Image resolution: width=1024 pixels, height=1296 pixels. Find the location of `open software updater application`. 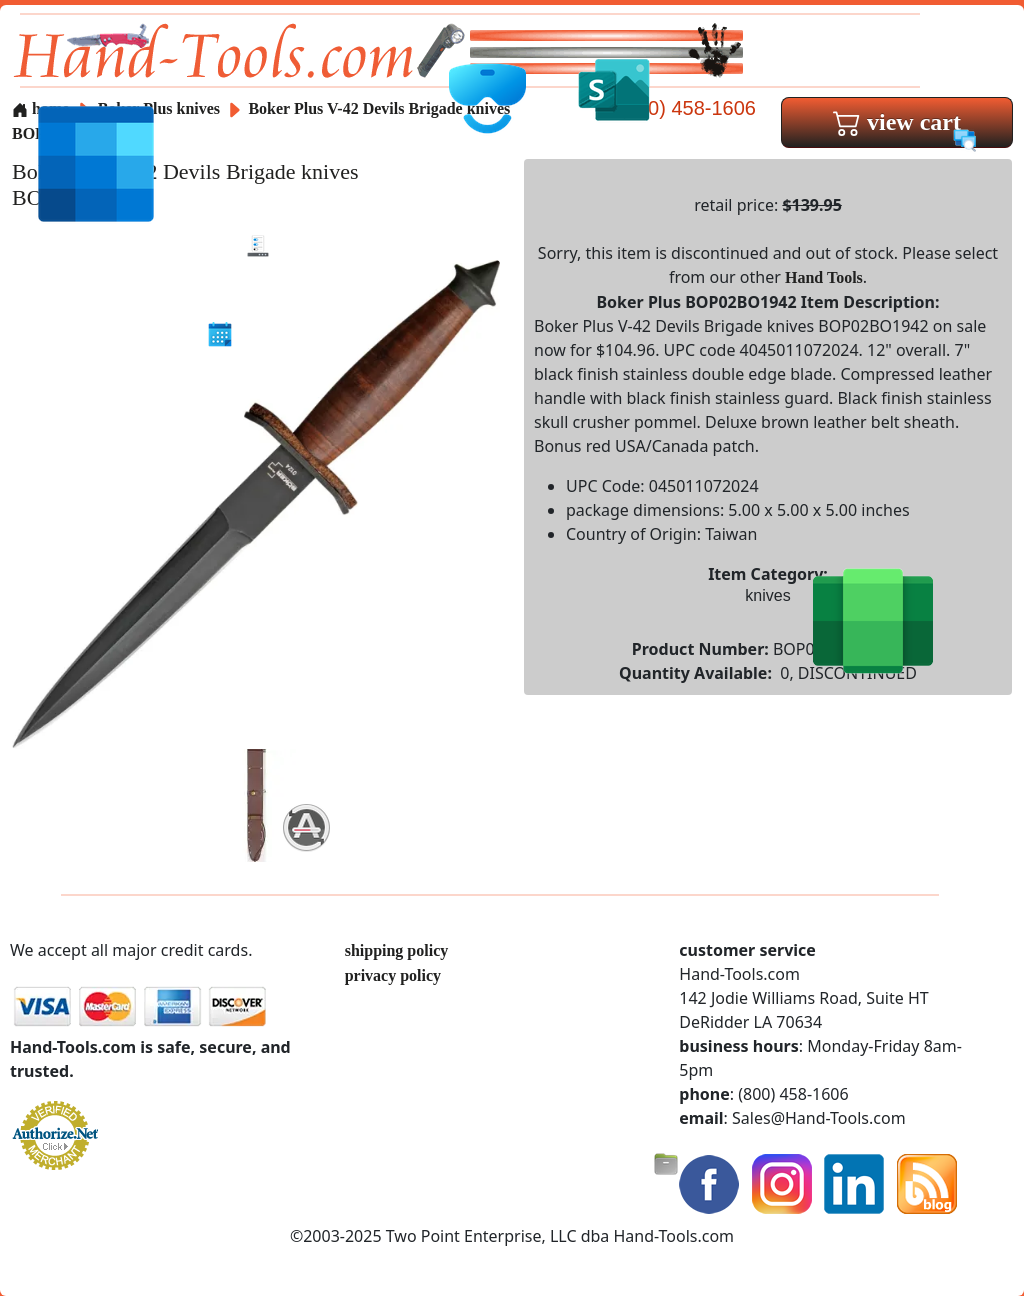

open software updater application is located at coordinates (306, 827).